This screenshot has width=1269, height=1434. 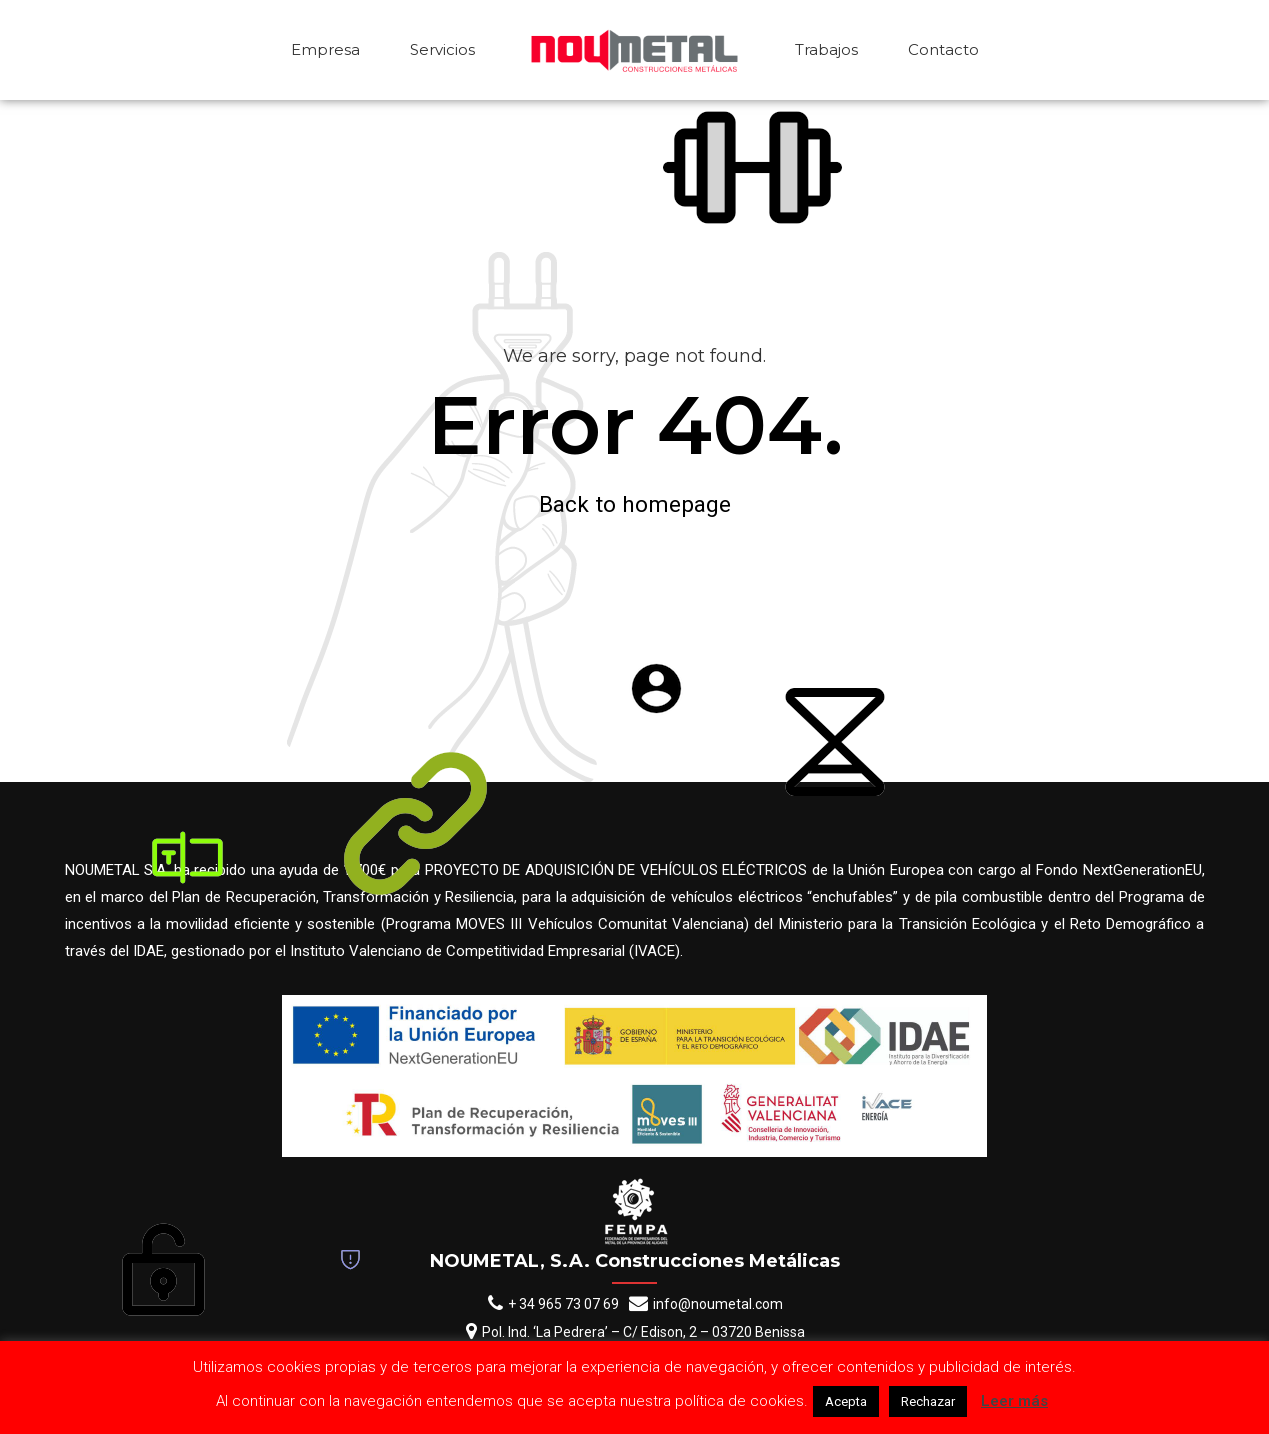 What do you see at coordinates (835, 742) in the screenshot?
I see `indicates time running low or nearly expired` at bounding box center [835, 742].